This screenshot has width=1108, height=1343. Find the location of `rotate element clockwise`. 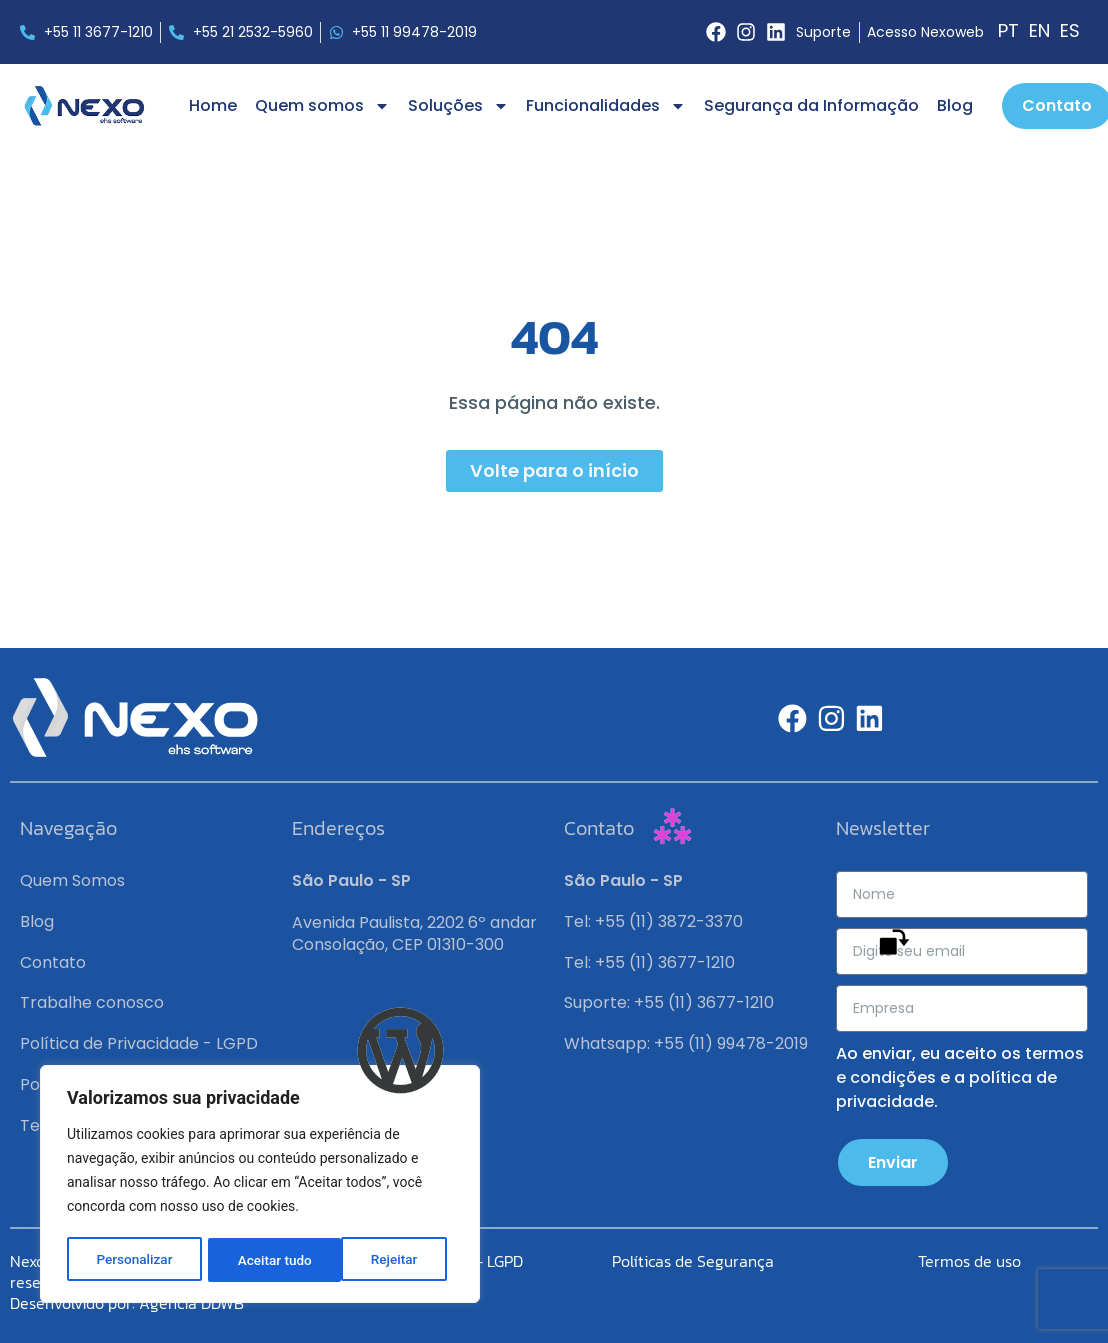

rotate element clockwise is located at coordinates (894, 942).